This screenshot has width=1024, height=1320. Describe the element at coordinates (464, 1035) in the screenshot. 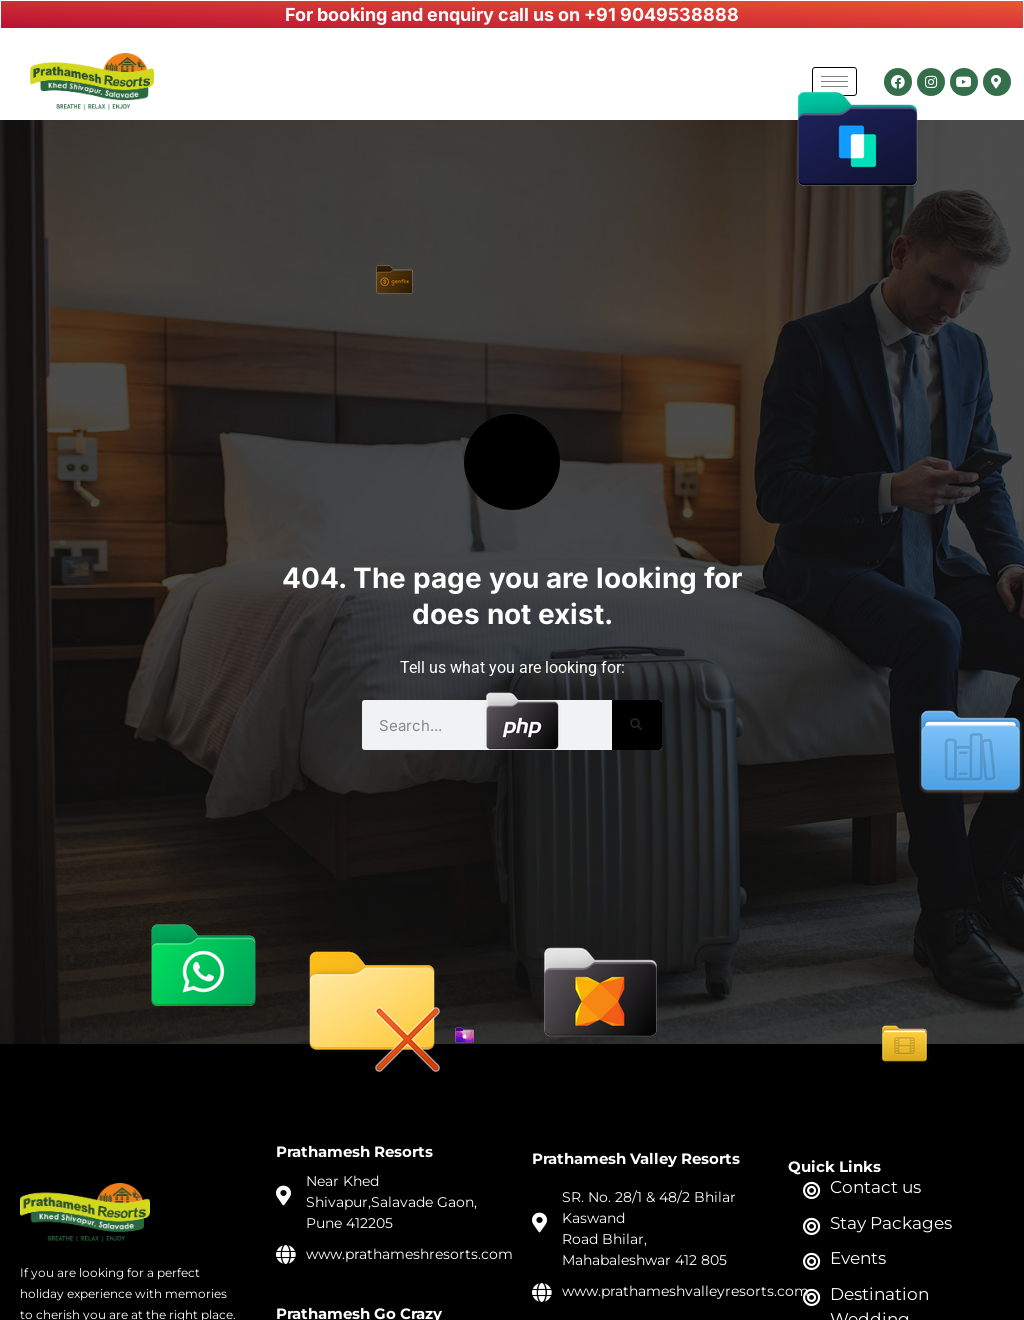

I see `open mac os monterey system folder` at that location.